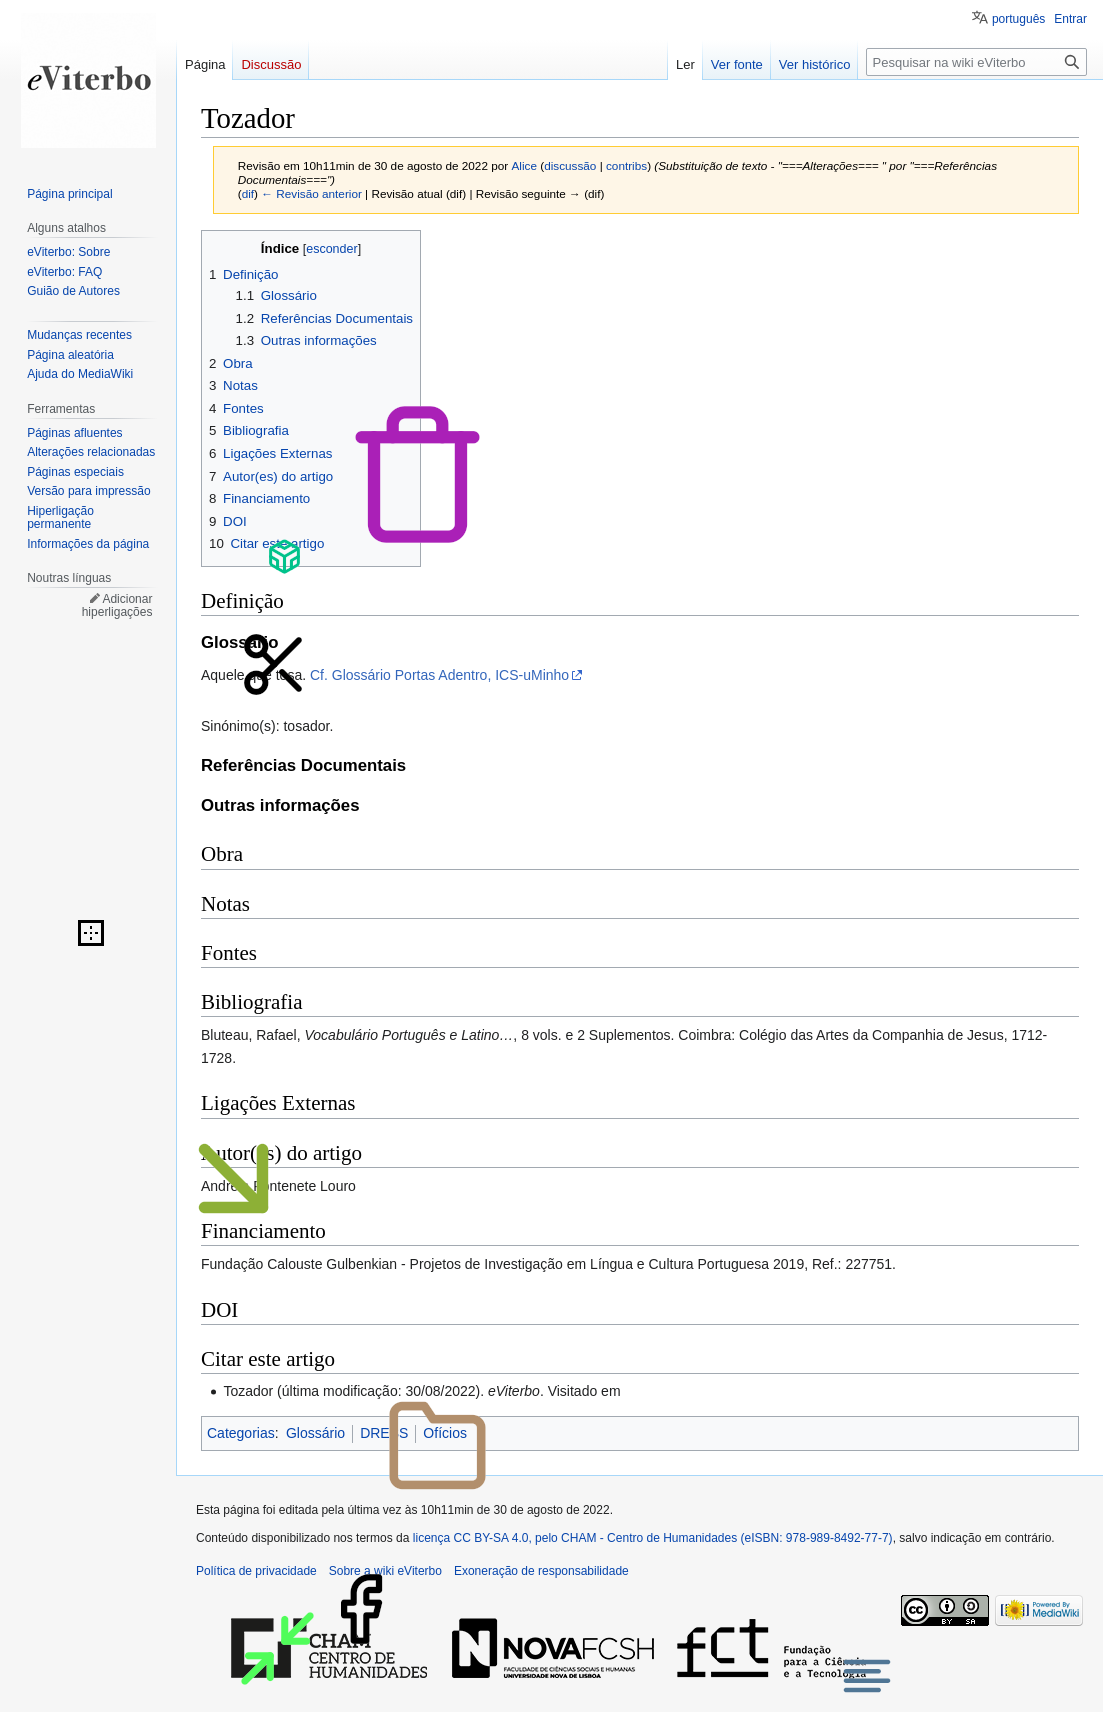 The image size is (1103, 1712). I want to click on open codesandbox development environment, so click(284, 556).